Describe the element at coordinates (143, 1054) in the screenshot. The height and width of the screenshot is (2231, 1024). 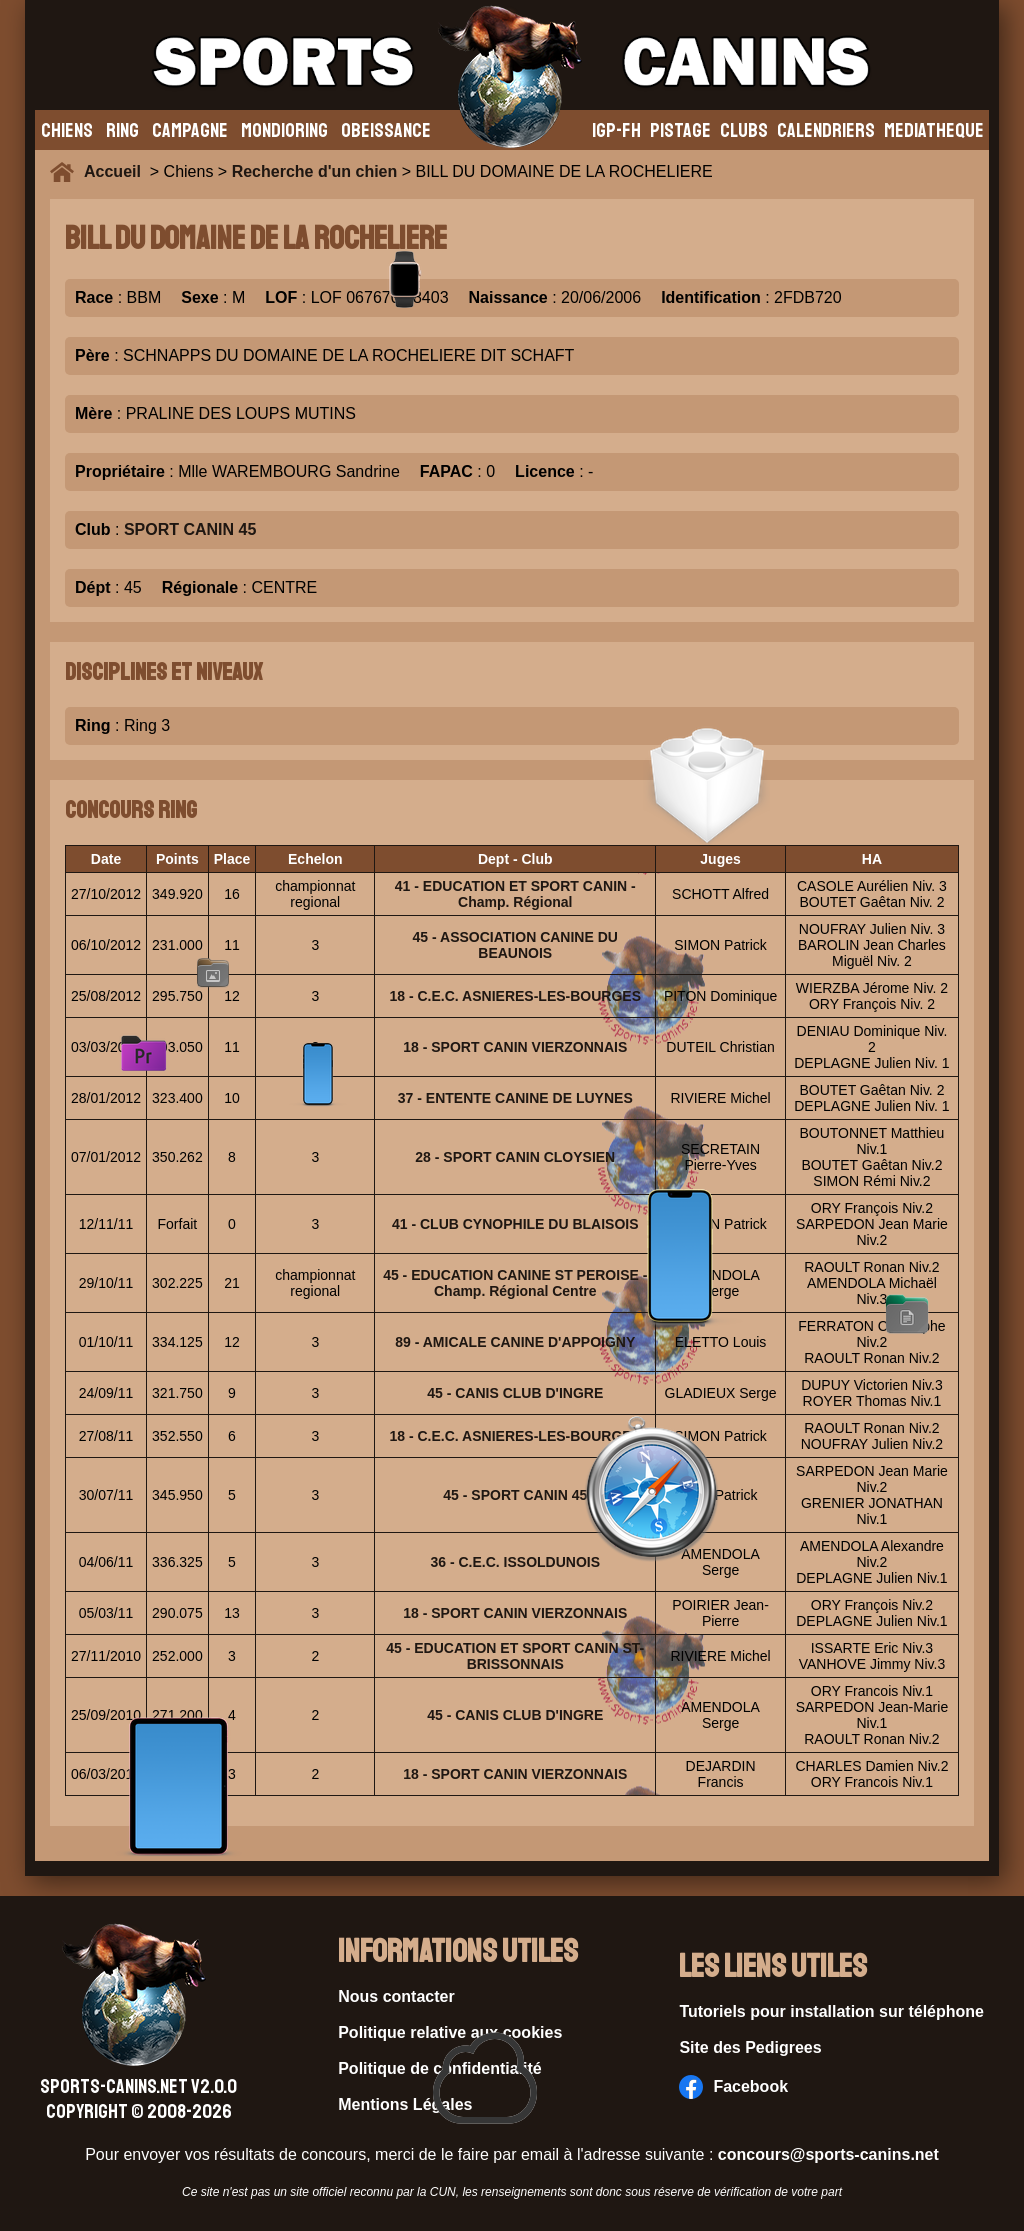
I see `open folder containing adobe premiere project files` at that location.